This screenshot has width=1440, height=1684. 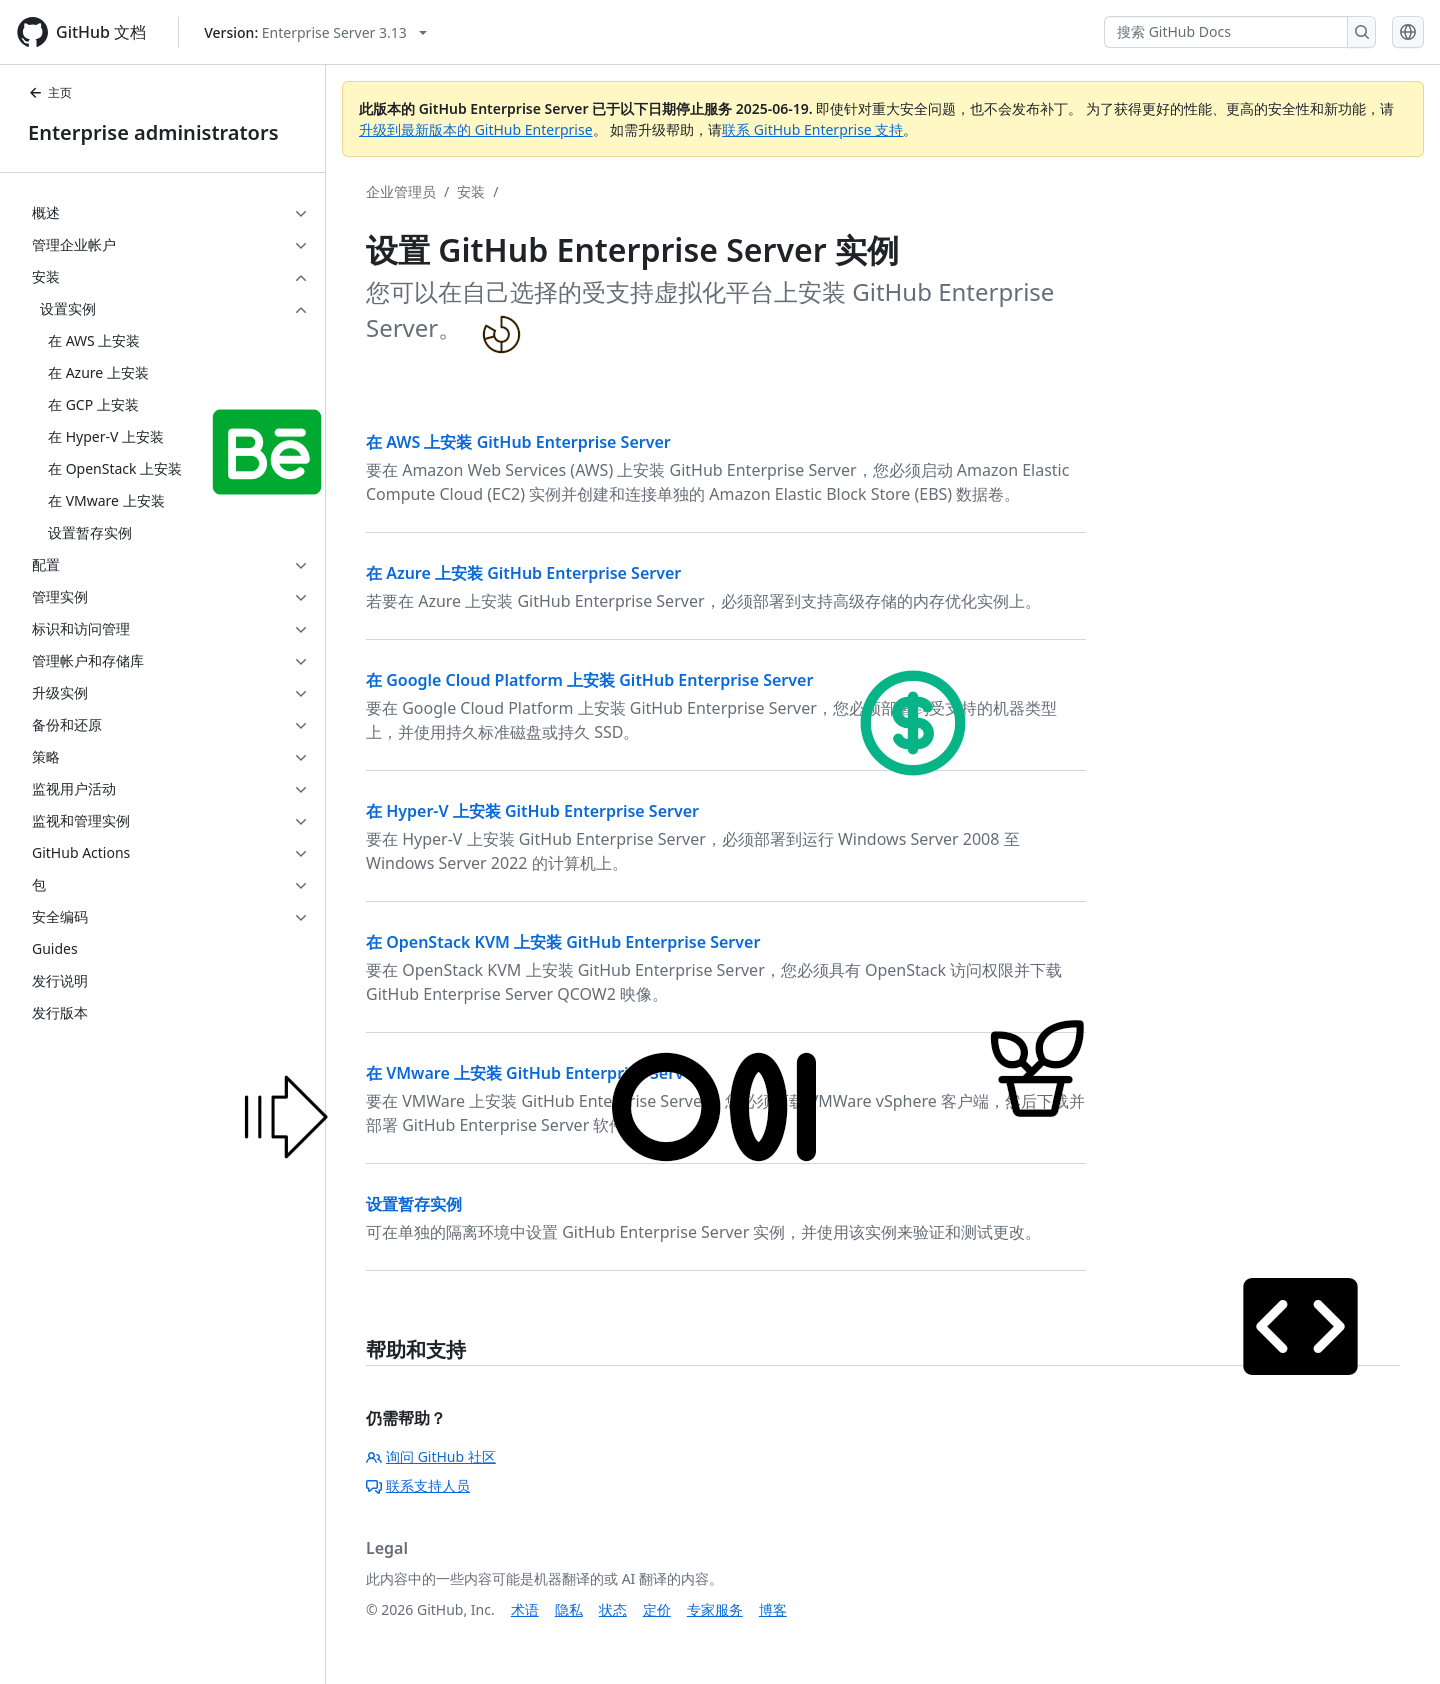 I want to click on skip forward or advance to the next item, so click(x=283, y=1117).